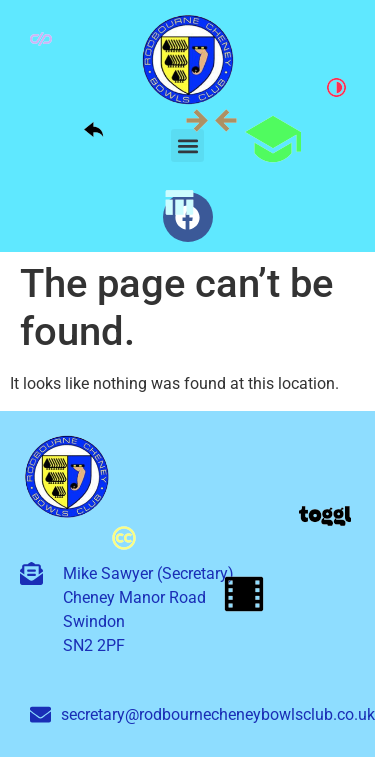  What do you see at coordinates (336, 87) in the screenshot?
I see `adjust display contrast settings` at bounding box center [336, 87].